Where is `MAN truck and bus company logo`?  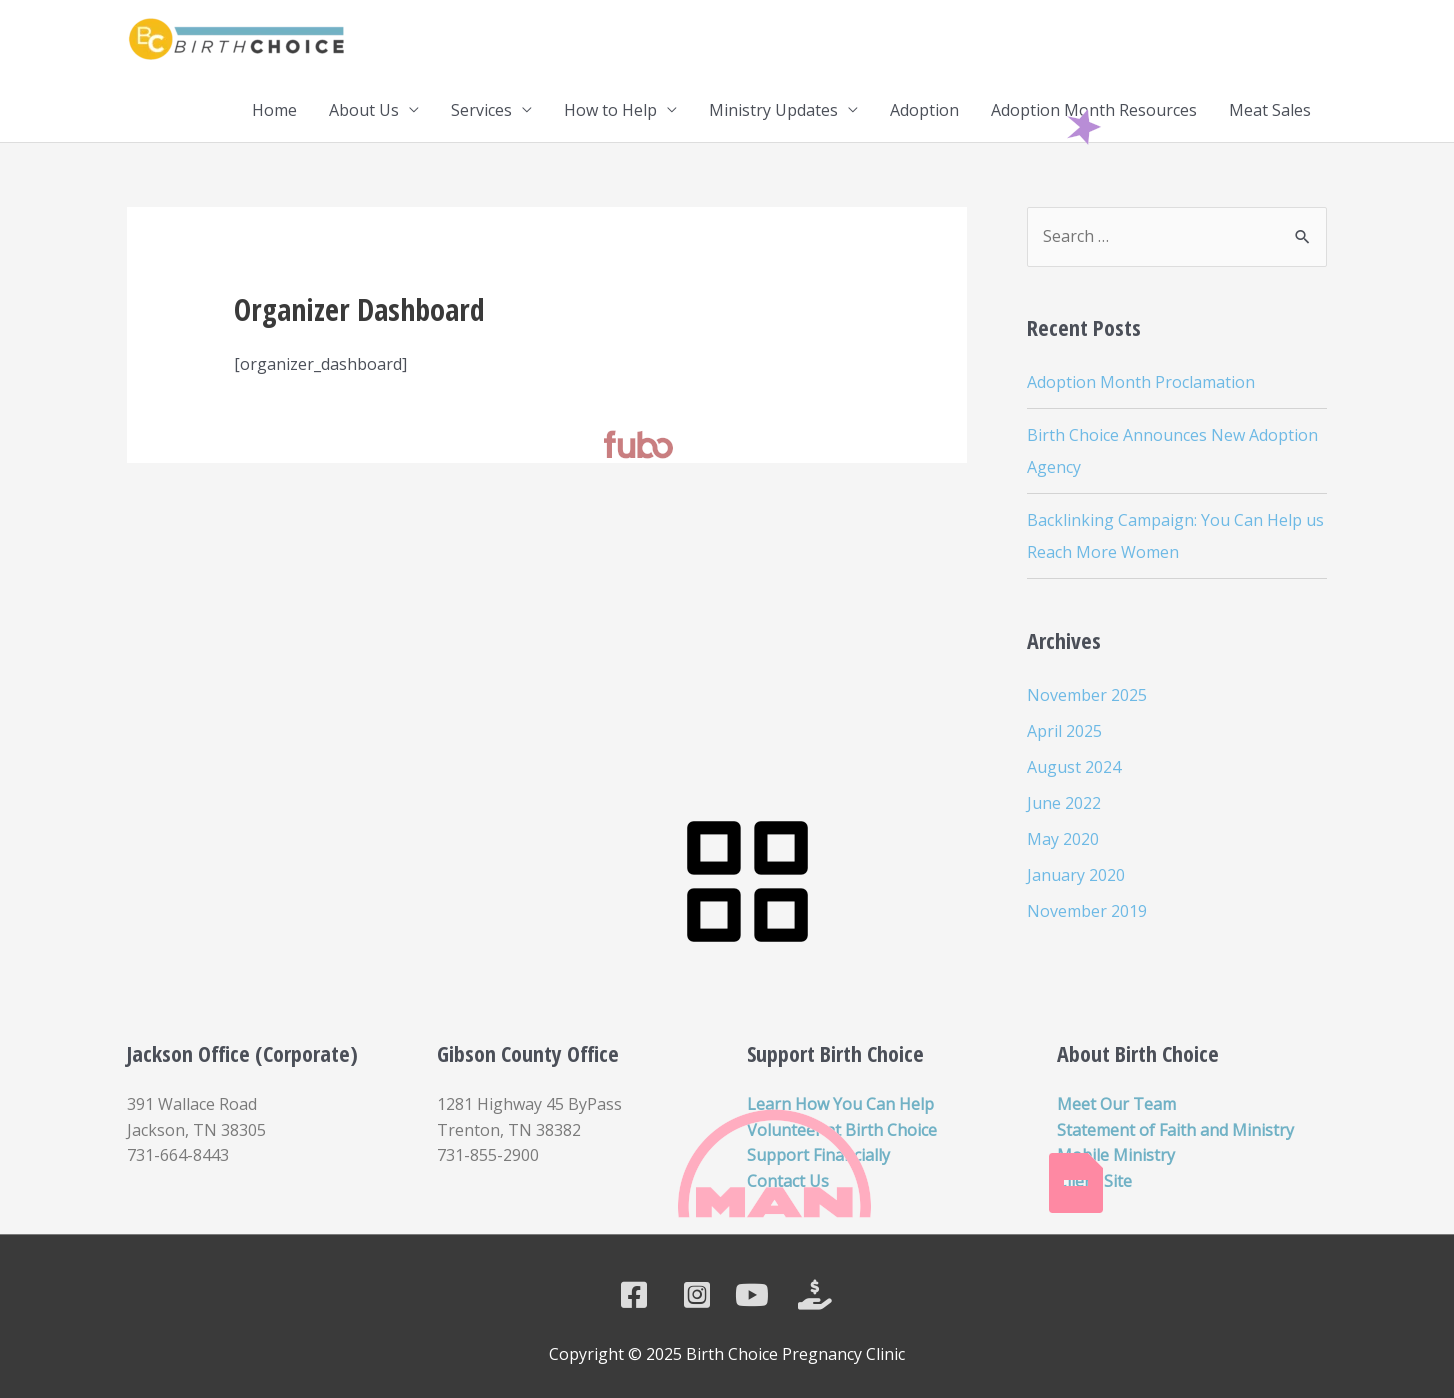
MAN truck and bus company logo is located at coordinates (774, 1163).